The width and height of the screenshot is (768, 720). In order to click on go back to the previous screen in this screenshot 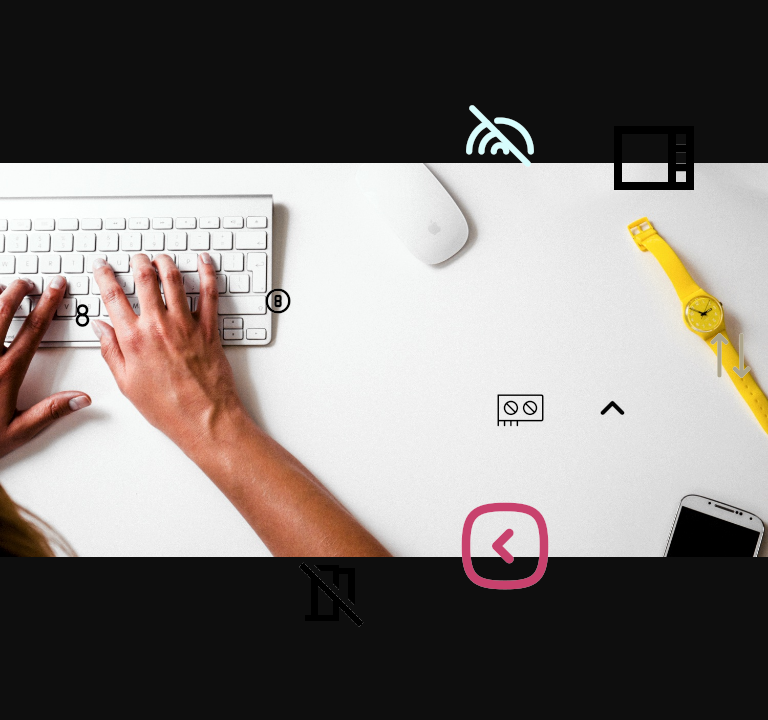, I will do `click(505, 546)`.